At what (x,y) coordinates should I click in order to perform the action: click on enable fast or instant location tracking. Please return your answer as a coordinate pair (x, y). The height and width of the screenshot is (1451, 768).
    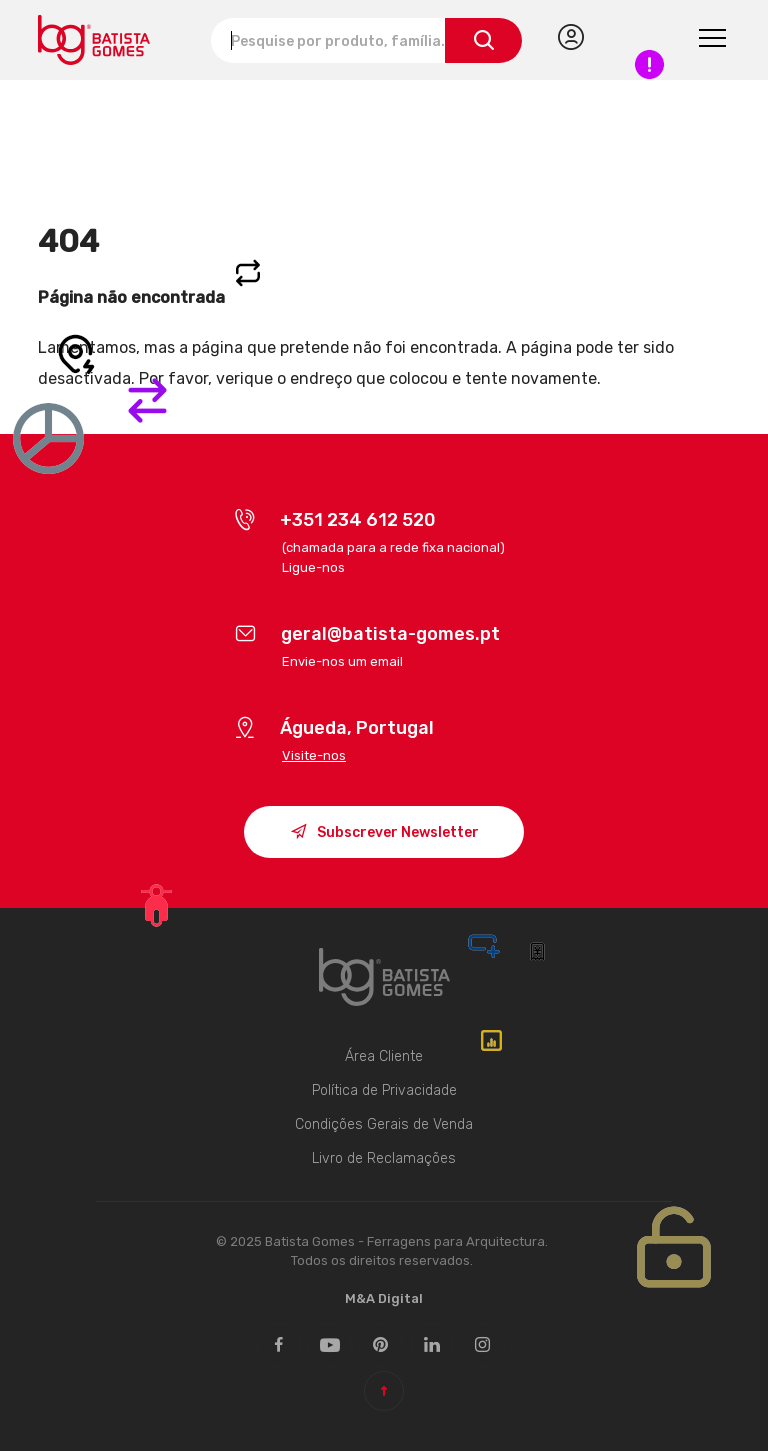
    Looking at the image, I should click on (75, 353).